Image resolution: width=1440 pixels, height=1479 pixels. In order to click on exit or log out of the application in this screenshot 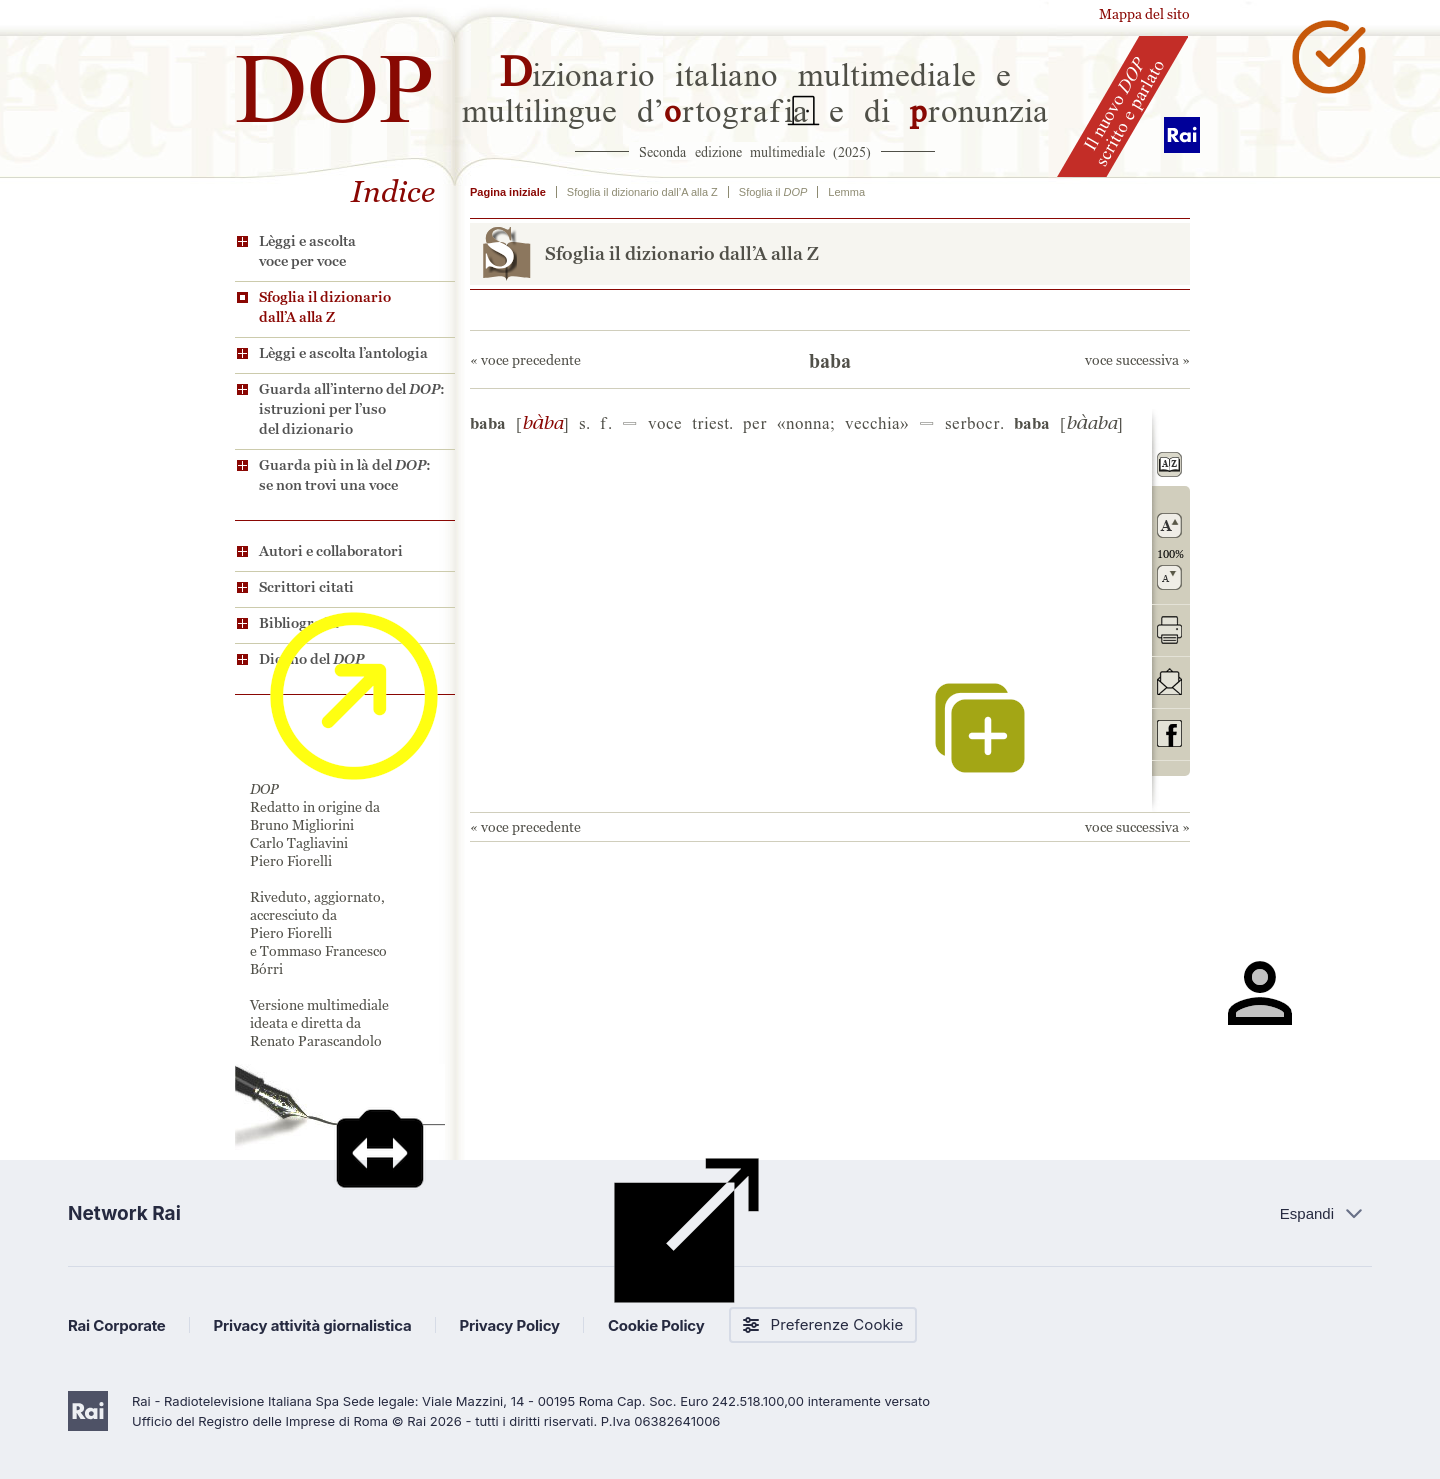, I will do `click(803, 110)`.